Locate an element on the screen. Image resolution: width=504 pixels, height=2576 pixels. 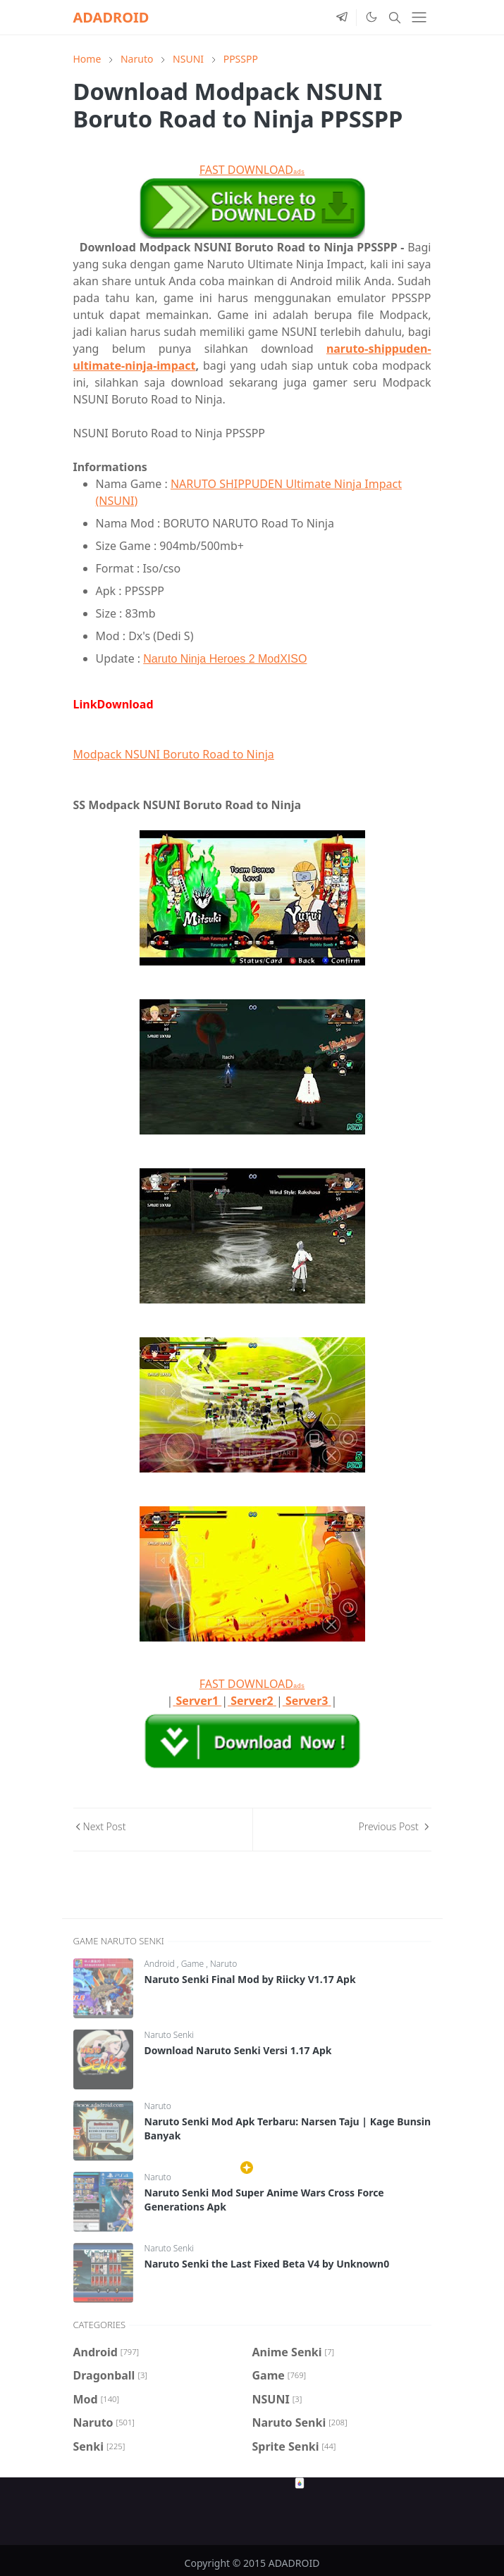
file type for hardware monitoring sensor data is located at coordinates (300, 2483).